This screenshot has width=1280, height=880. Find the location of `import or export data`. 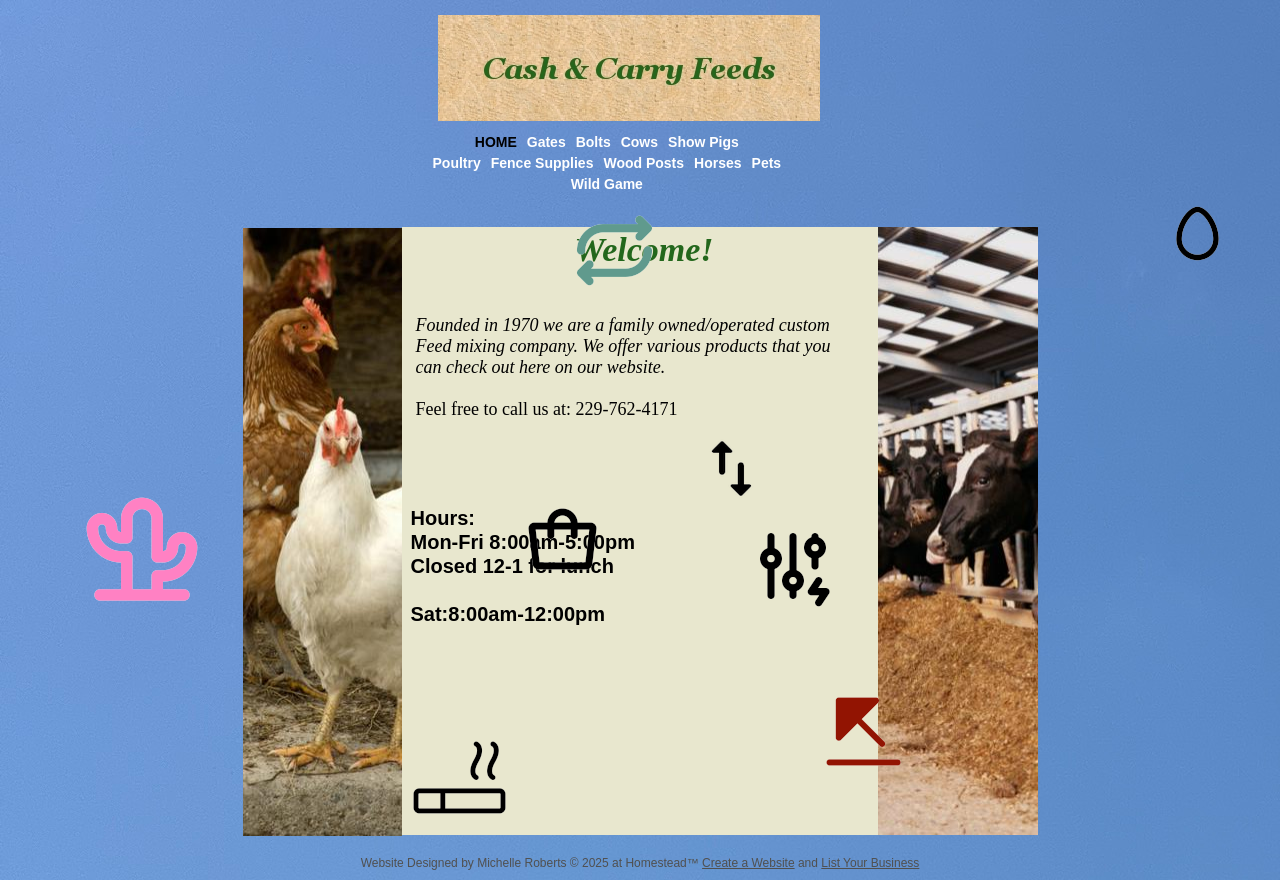

import or export data is located at coordinates (731, 468).